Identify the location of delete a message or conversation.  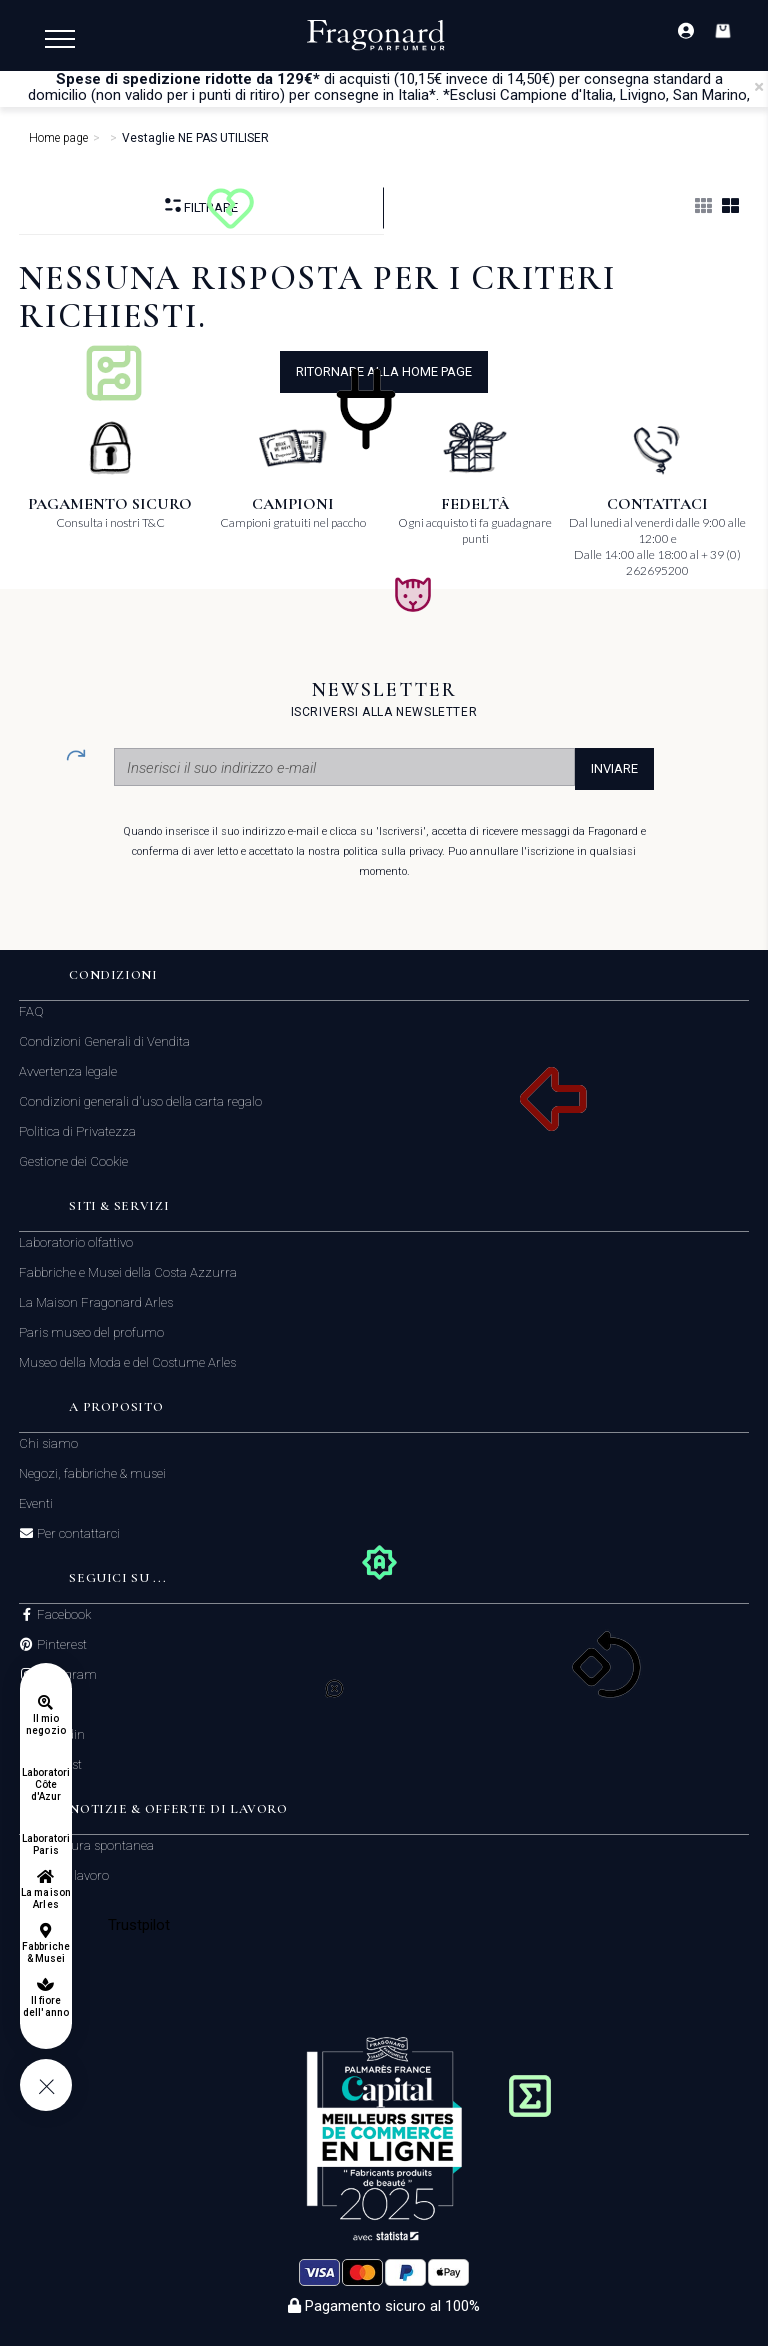
(334, 1688).